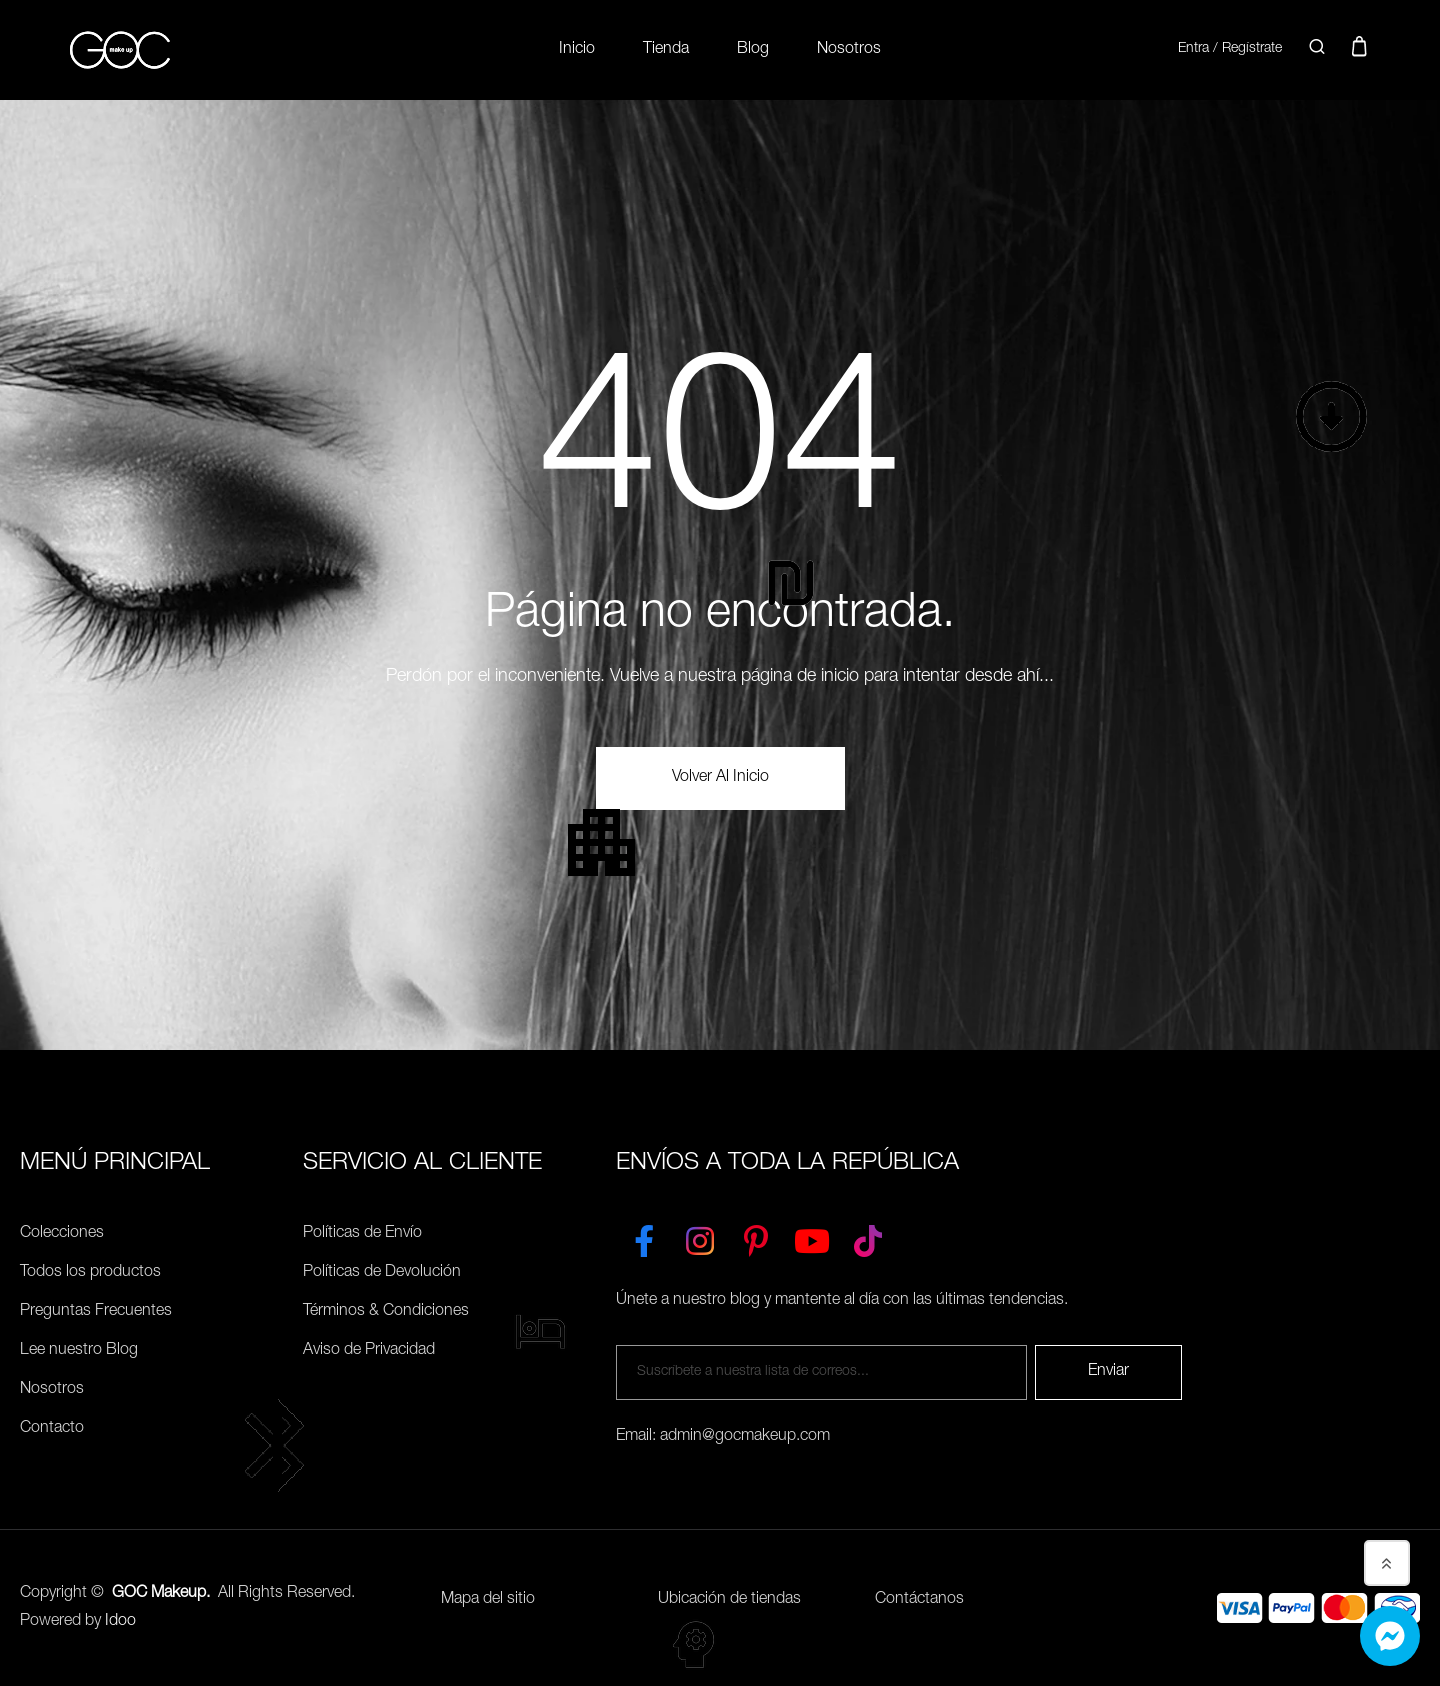 This screenshot has width=1440, height=1686. What do you see at coordinates (277, 1445) in the screenshot?
I see `toggle bluetooth connectivity` at bounding box center [277, 1445].